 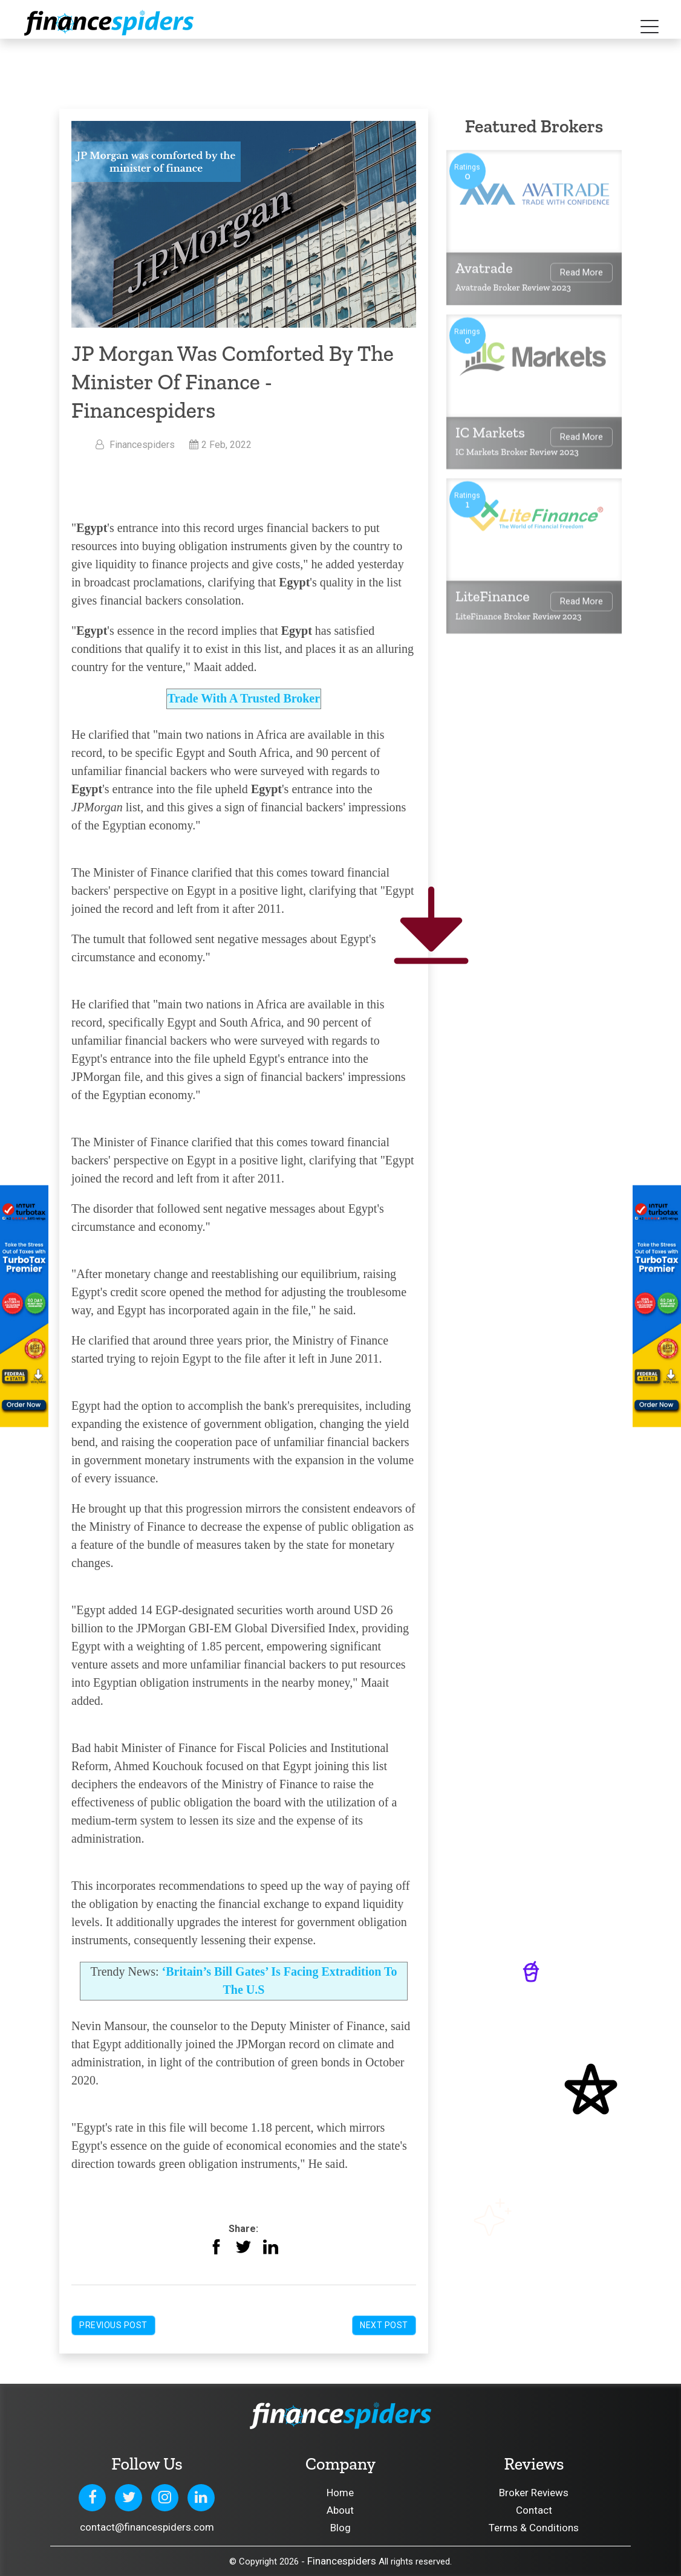 I want to click on select occult or mystical theme, so click(x=591, y=2092).